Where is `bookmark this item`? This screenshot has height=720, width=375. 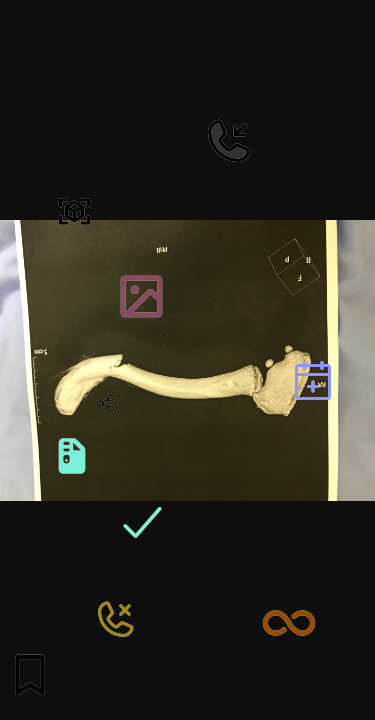
bookmark this item is located at coordinates (30, 674).